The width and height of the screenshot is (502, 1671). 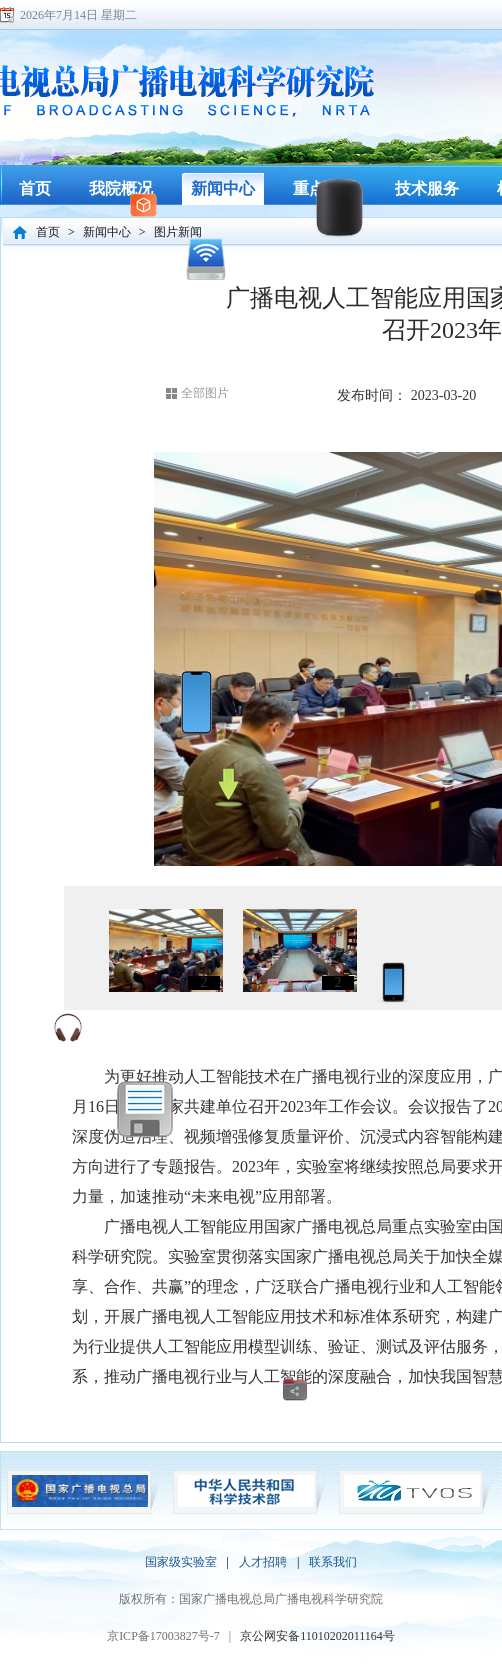 I want to click on connect bluetooth headphones, so click(x=68, y=1028).